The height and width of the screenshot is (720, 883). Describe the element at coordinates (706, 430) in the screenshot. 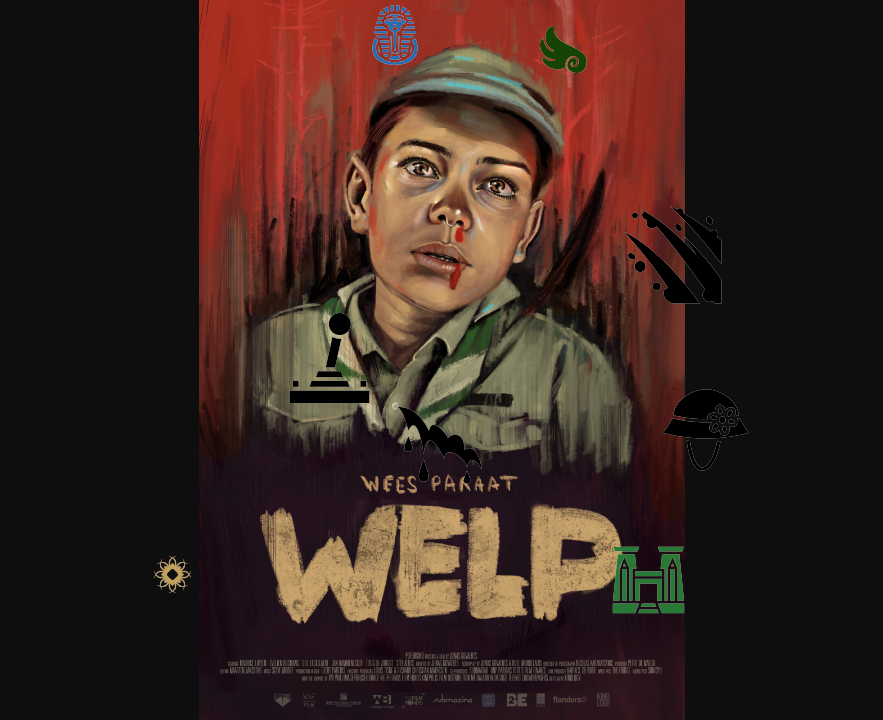

I see `select a flower hat accessory for your character` at that location.